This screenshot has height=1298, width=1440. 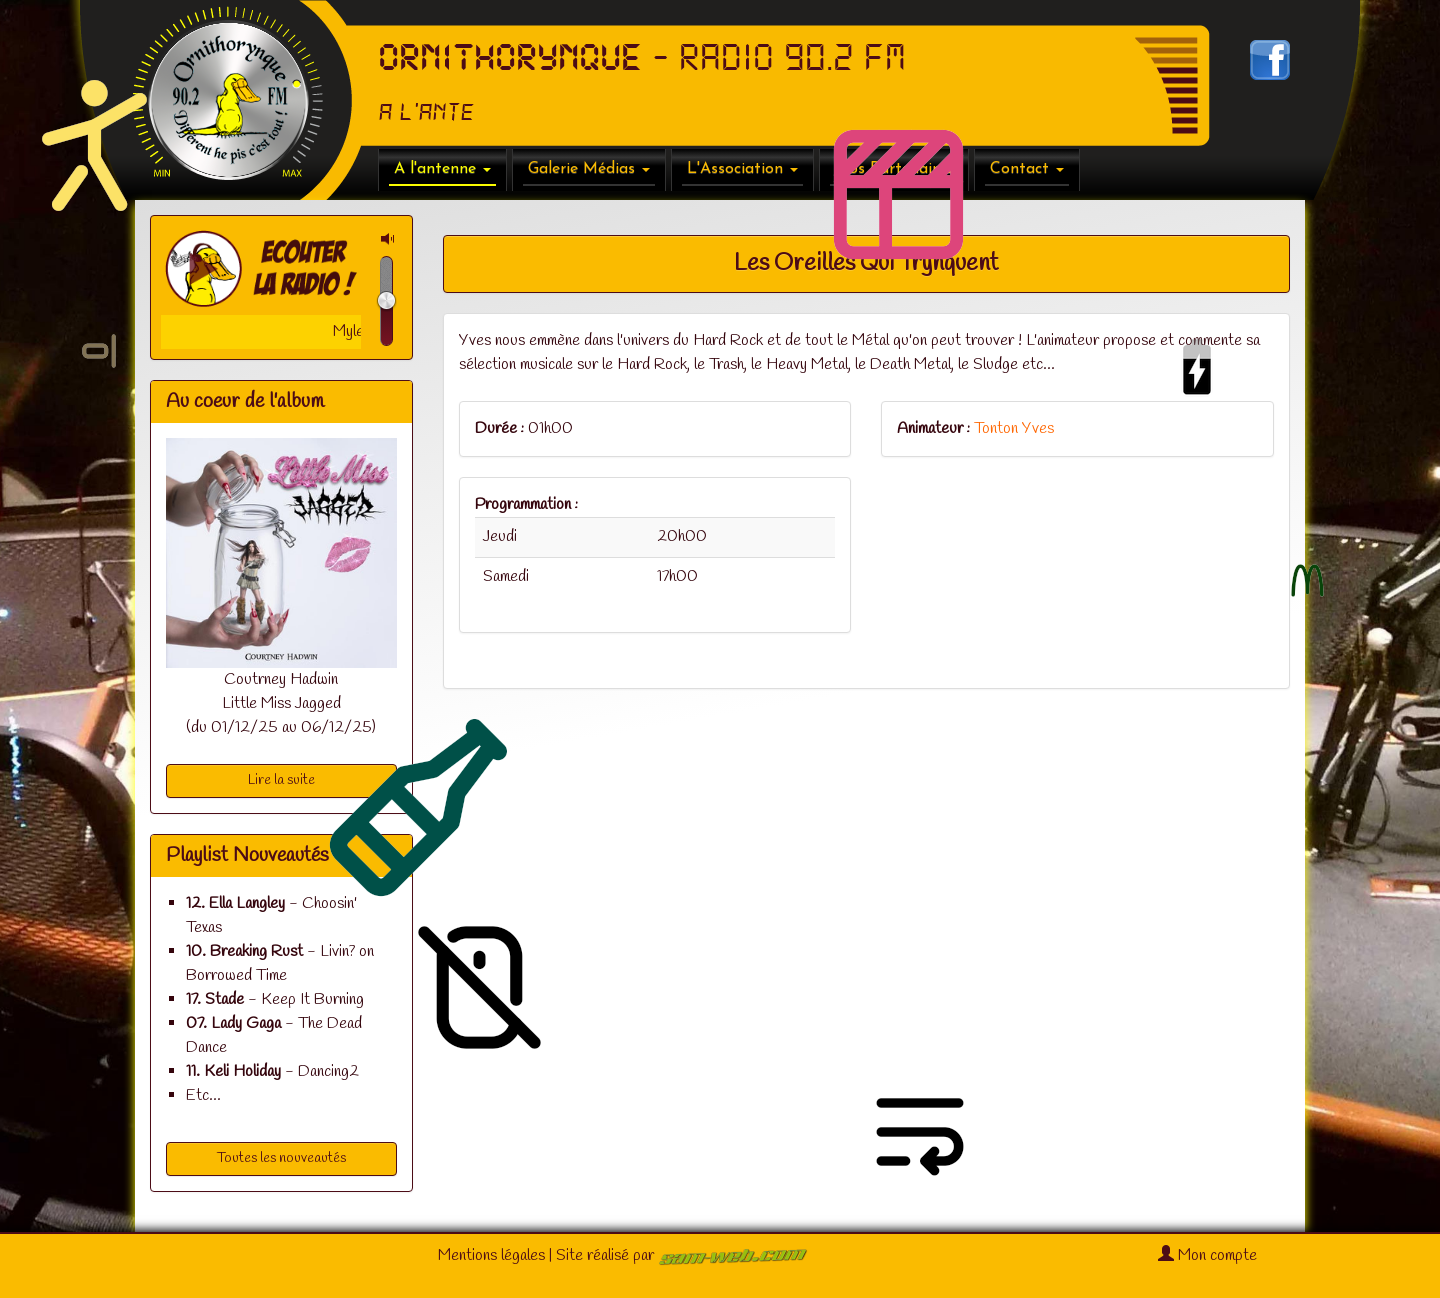 What do you see at coordinates (94, 145) in the screenshot?
I see `access stretching or warm-up exercises` at bounding box center [94, 145].